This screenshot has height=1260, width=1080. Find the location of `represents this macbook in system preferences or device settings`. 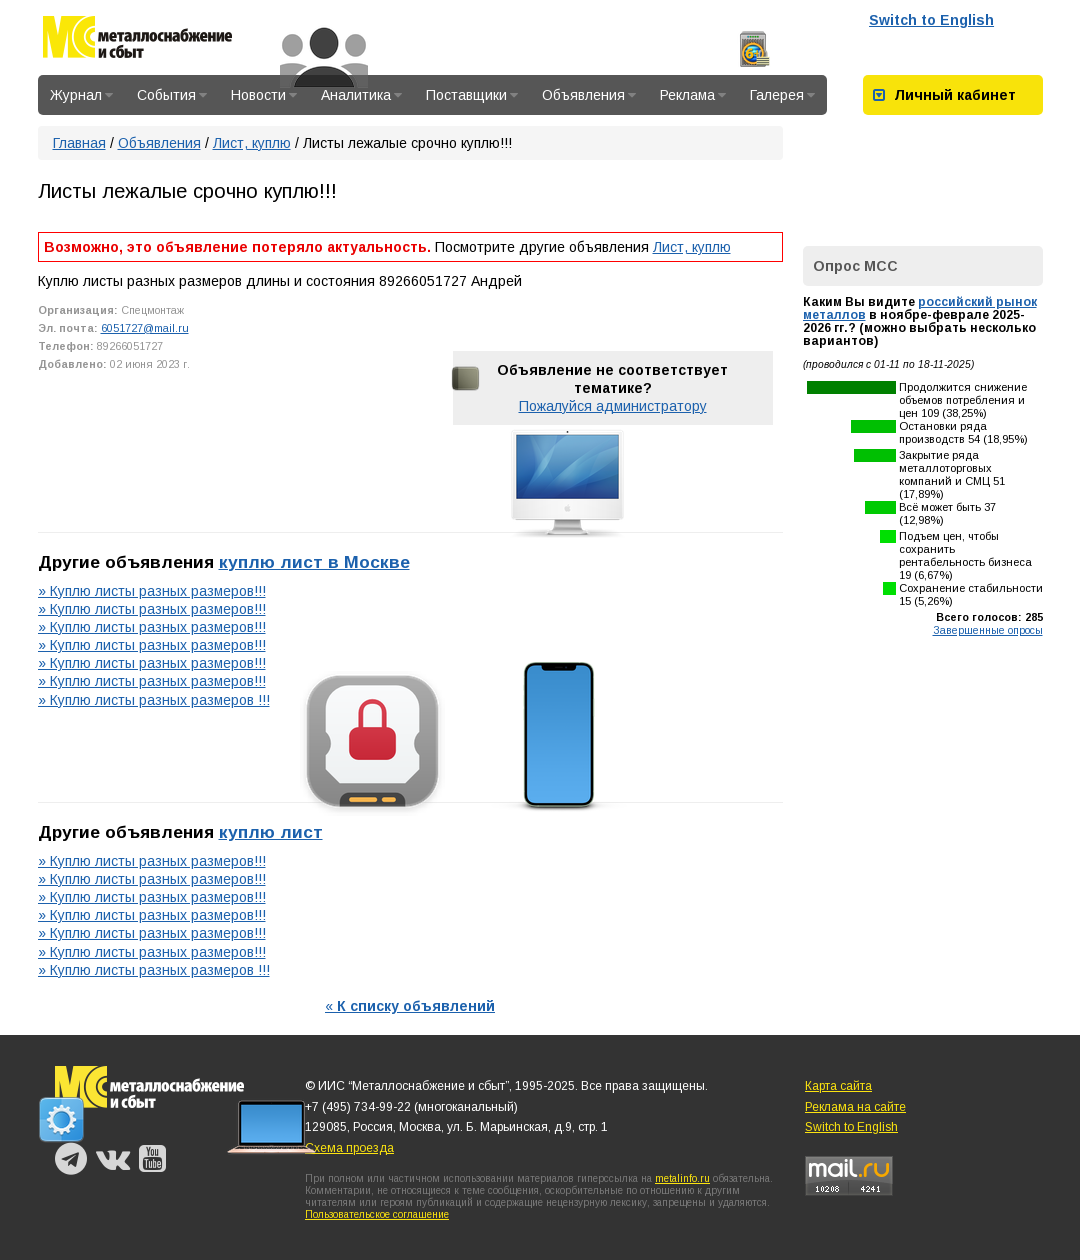

represents this macbook in system preferences or device settings is located at coordinates (271, 1119).